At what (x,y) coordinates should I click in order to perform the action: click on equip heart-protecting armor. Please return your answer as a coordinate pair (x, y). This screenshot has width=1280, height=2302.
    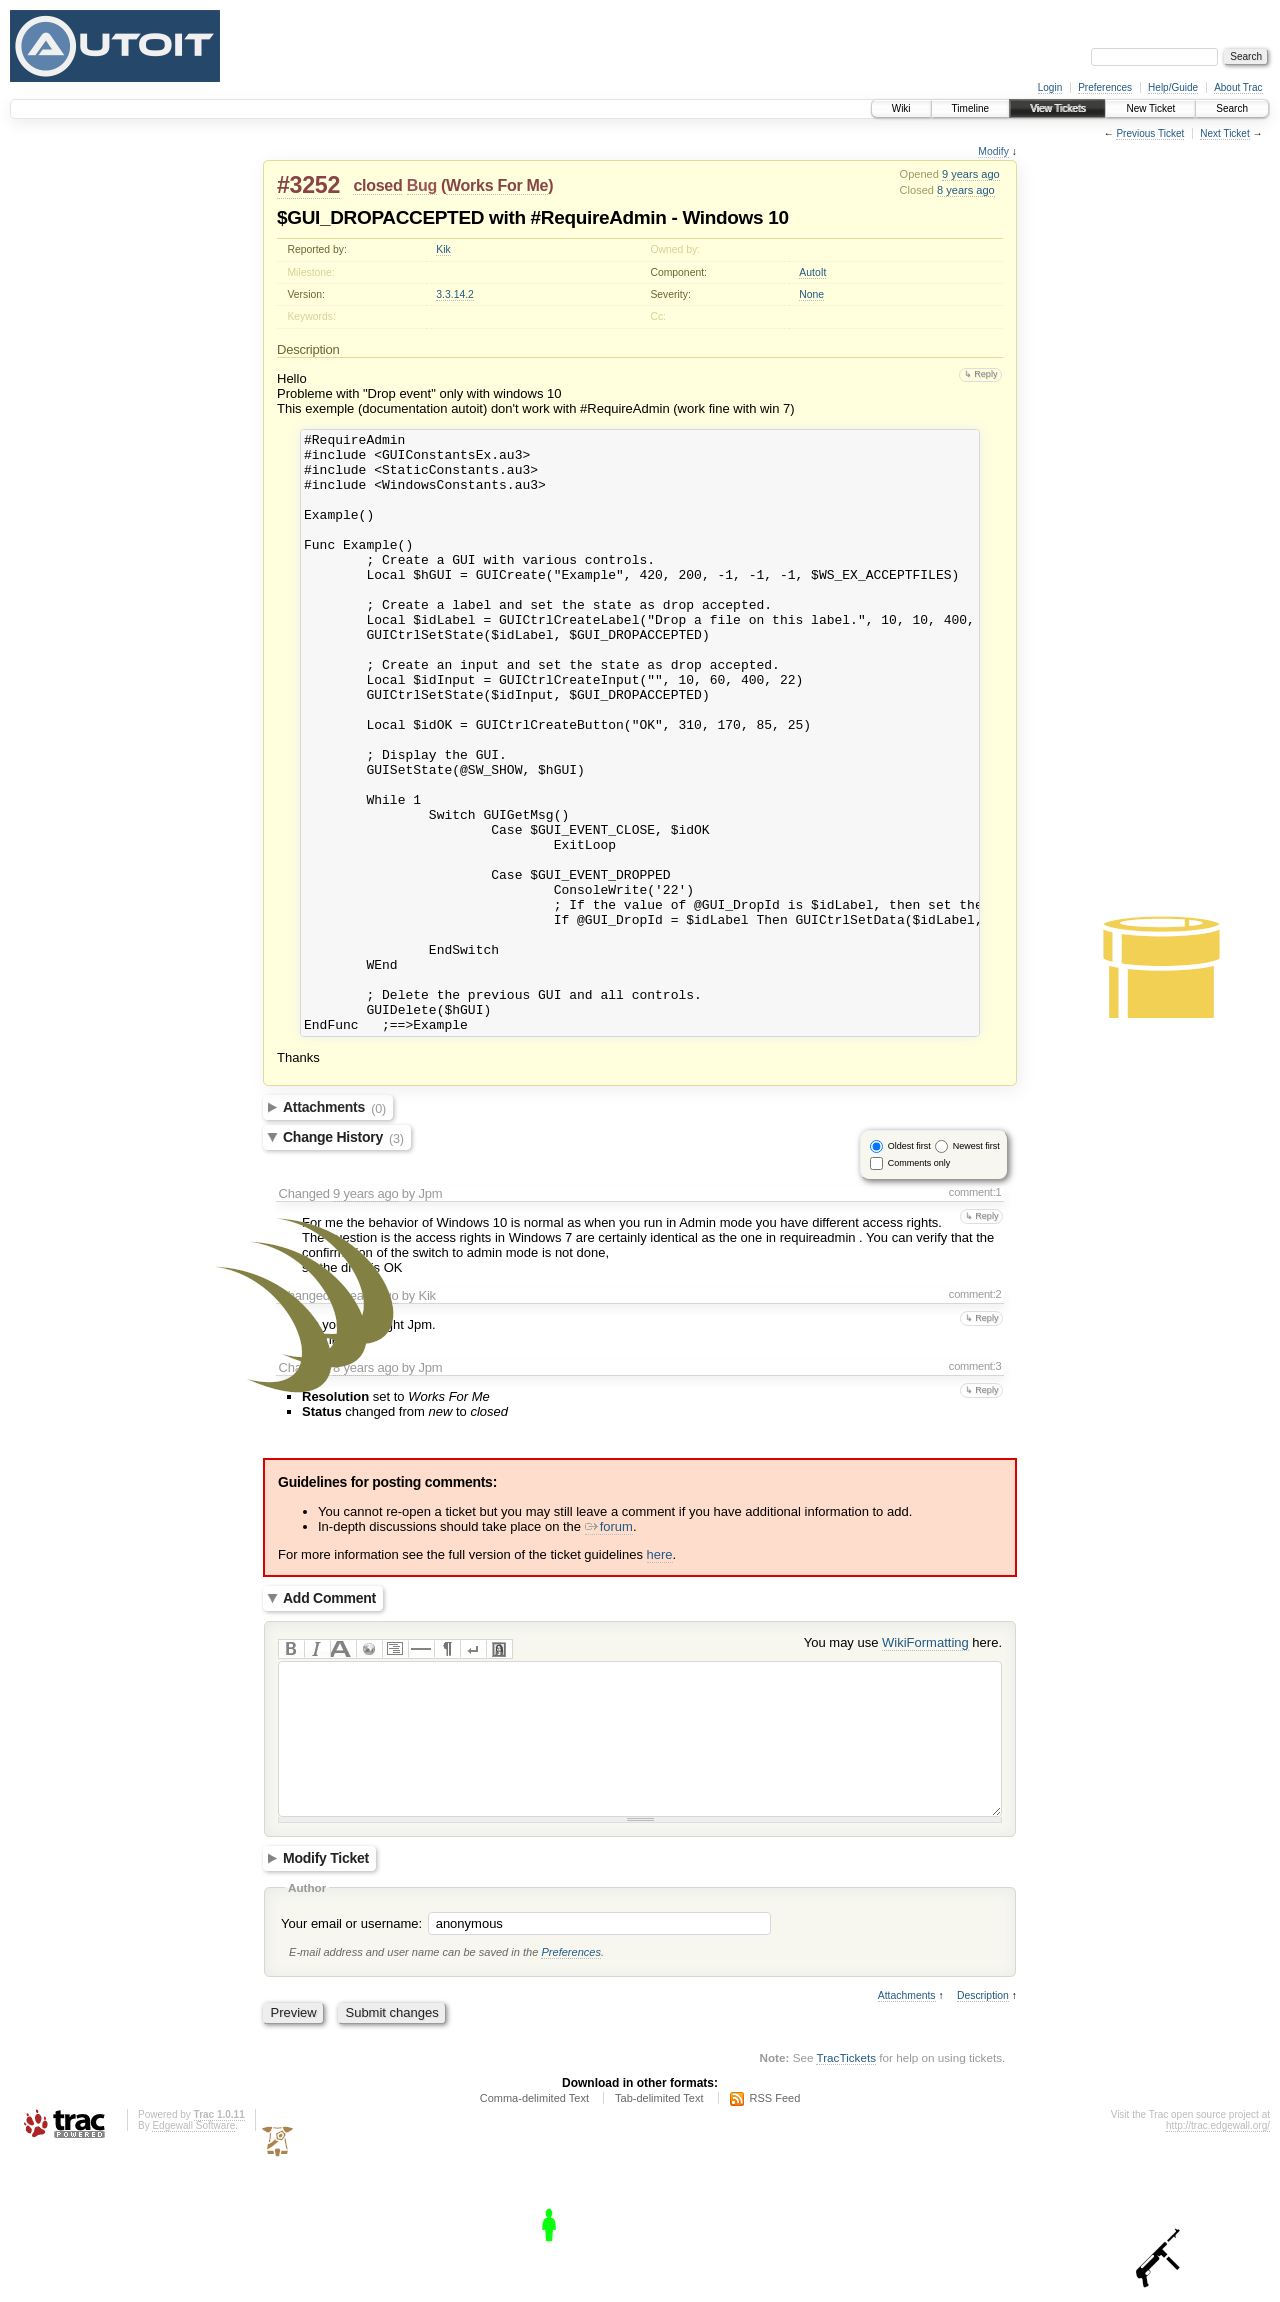
    Looking at the image, I should click on (277, 2141).